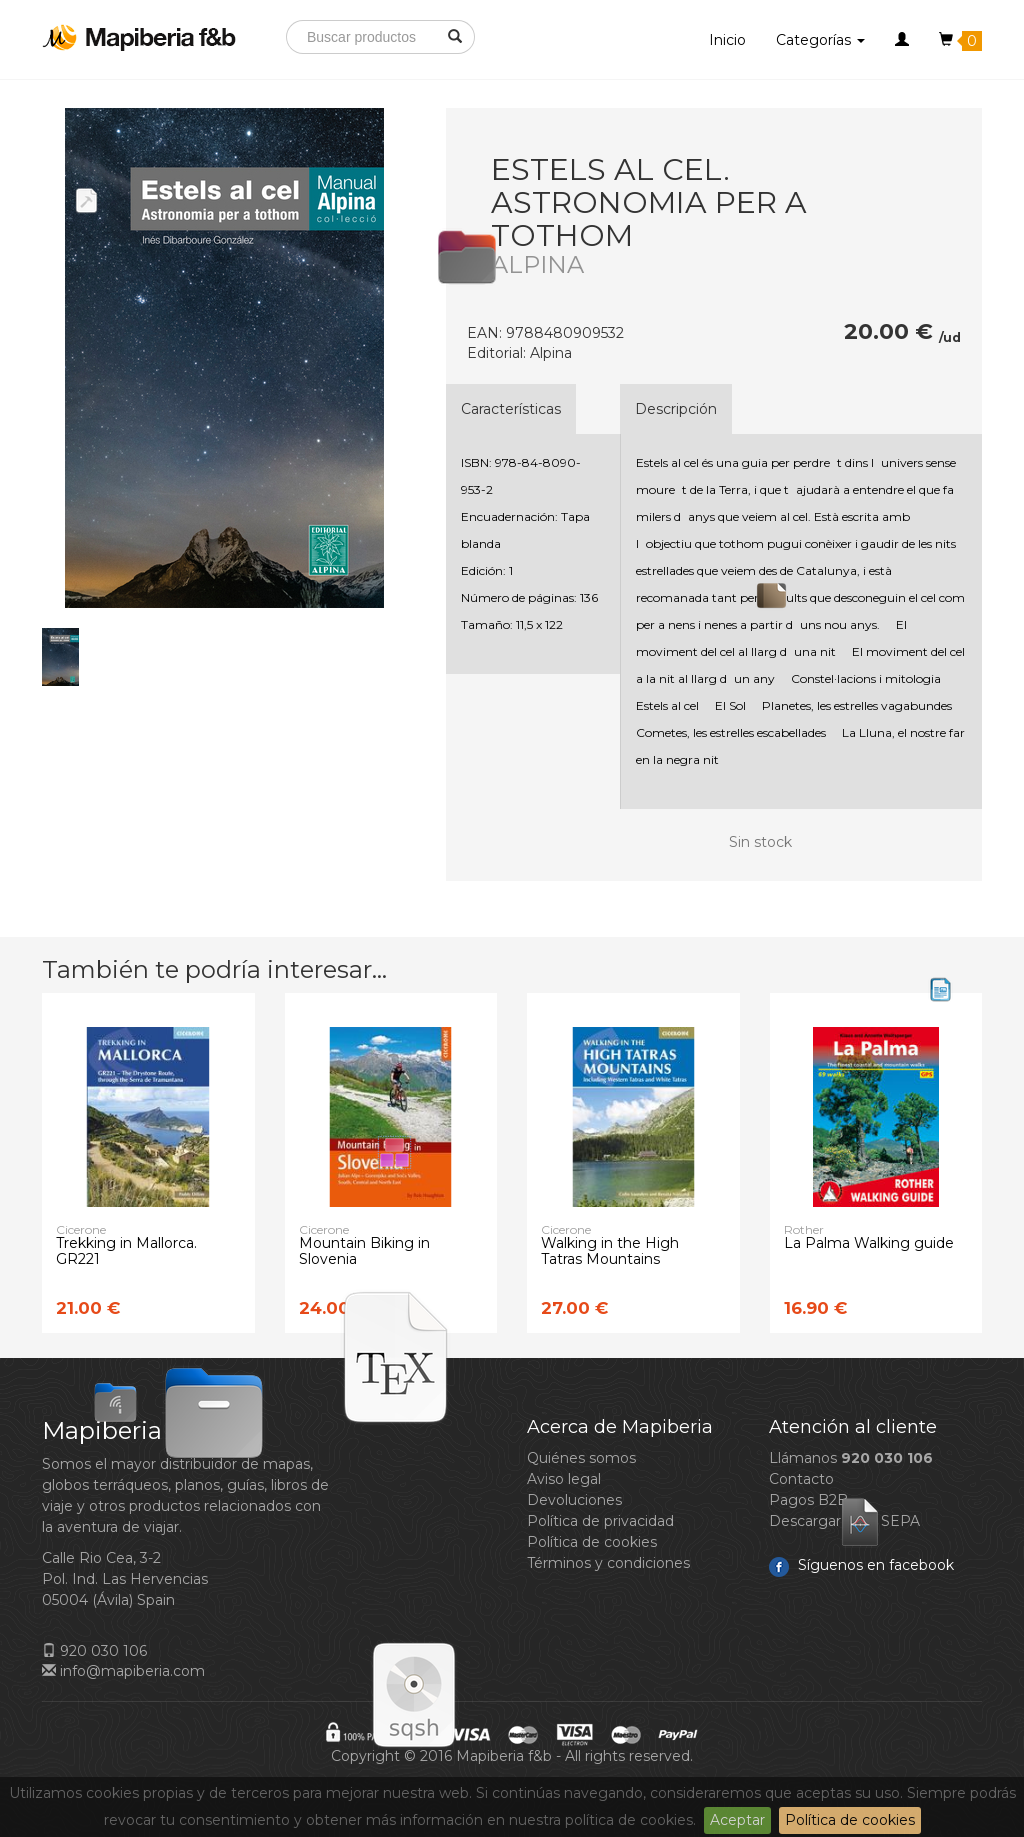  I want to click on select all items in the current view, so click(394, 1152).